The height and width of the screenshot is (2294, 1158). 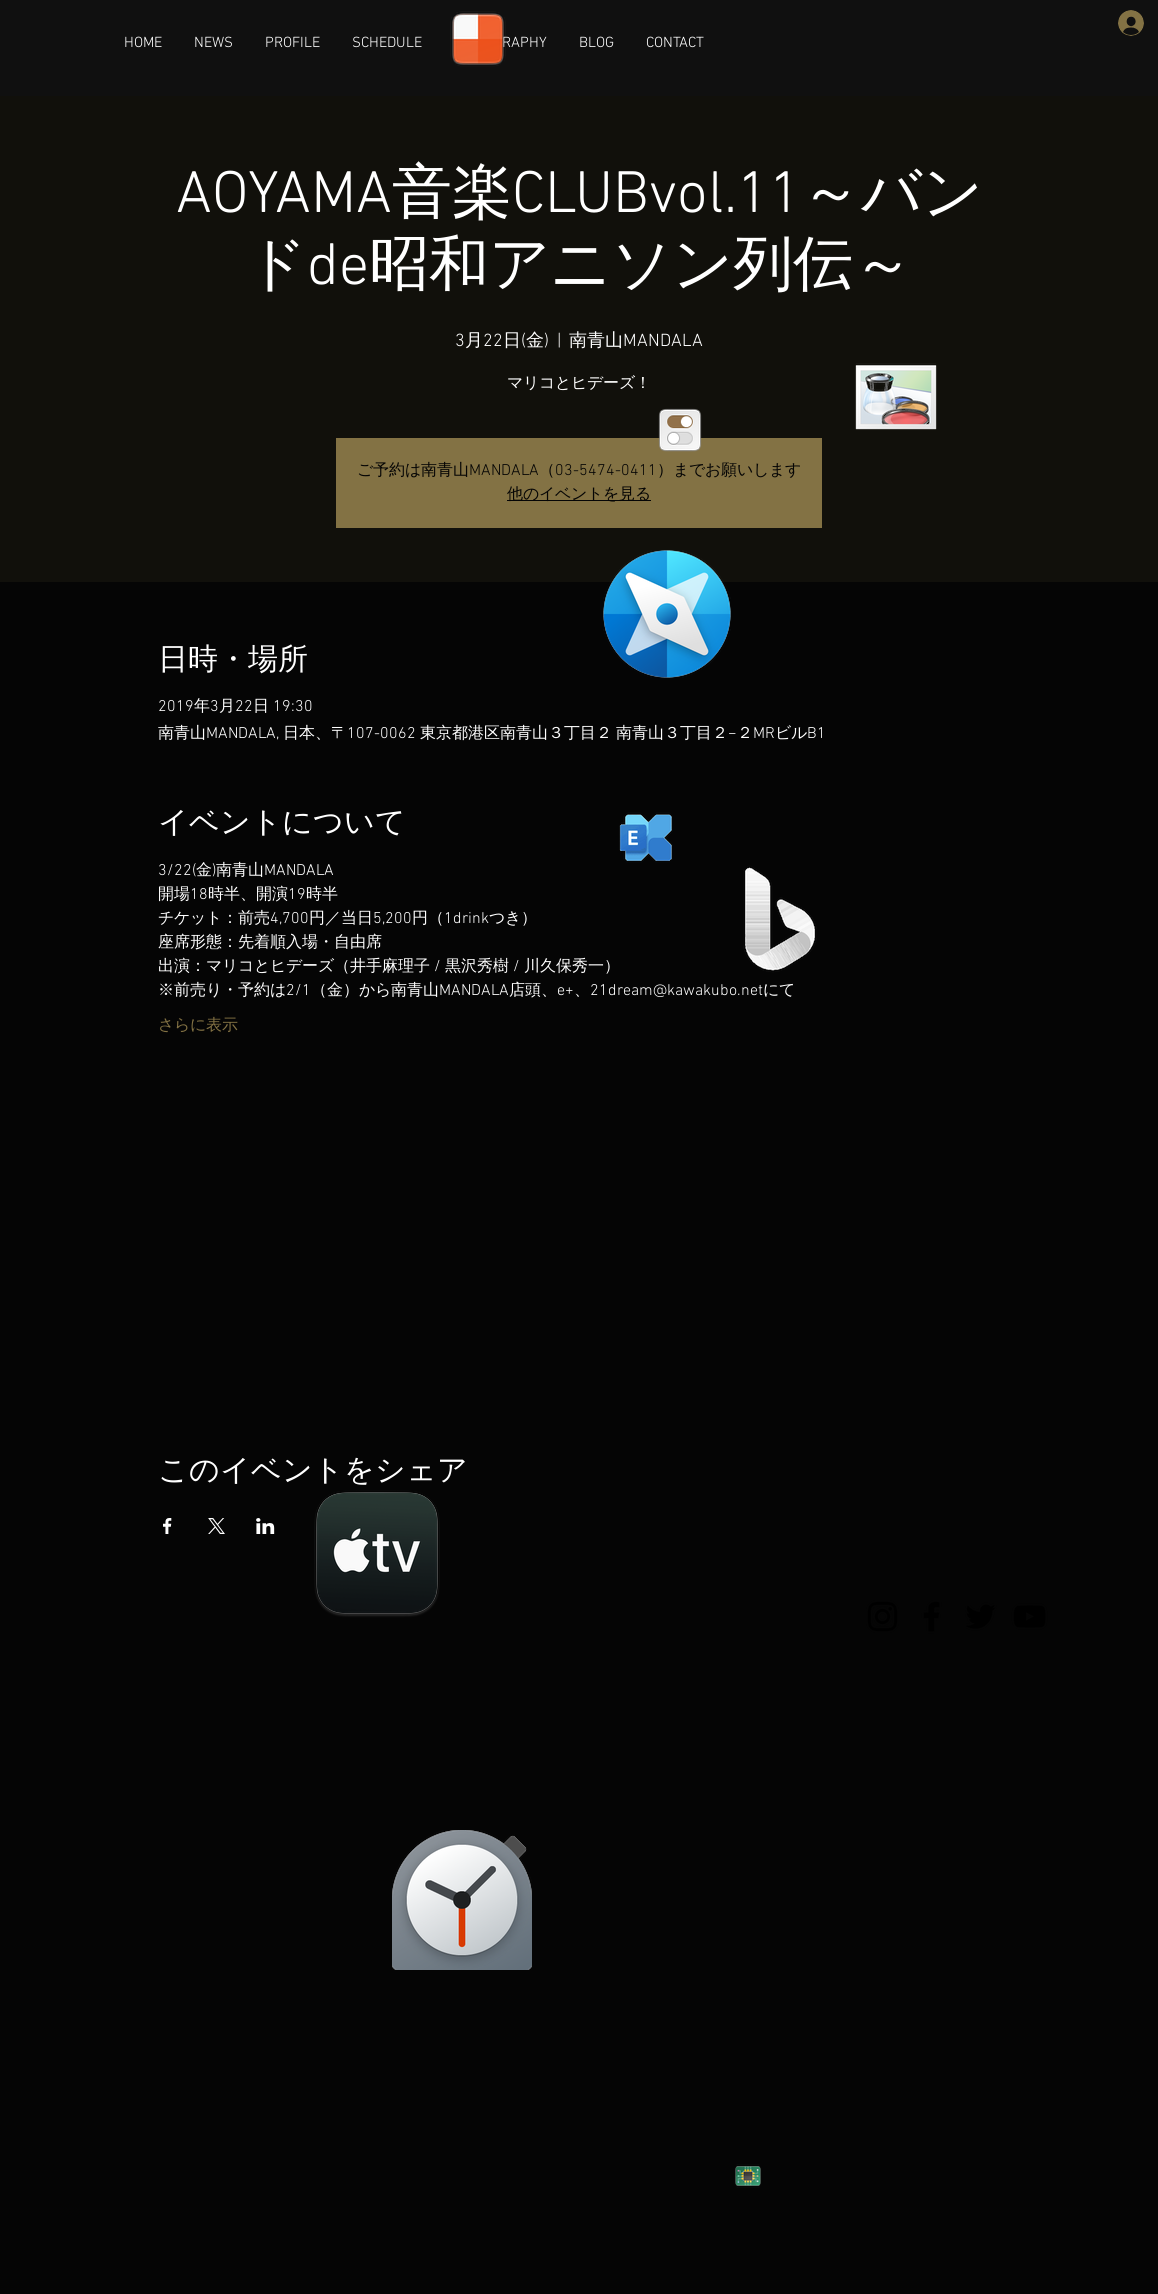 What do you see at coordinates (748, 2176) in the screenshot?
I see `open cpu-x system information utility` at bounding box center [748, 2176].